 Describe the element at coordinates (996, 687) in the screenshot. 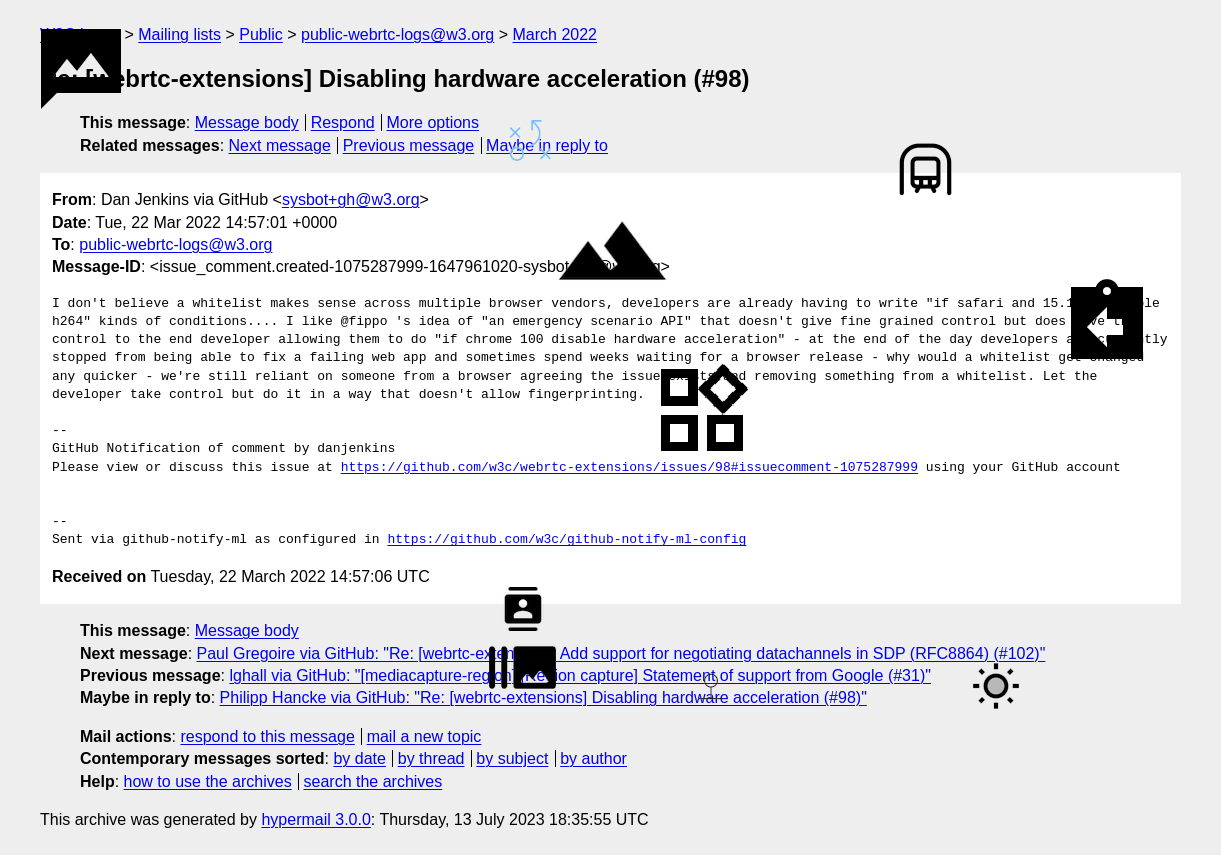

I see `toggle light mode or bright theme` at that location.